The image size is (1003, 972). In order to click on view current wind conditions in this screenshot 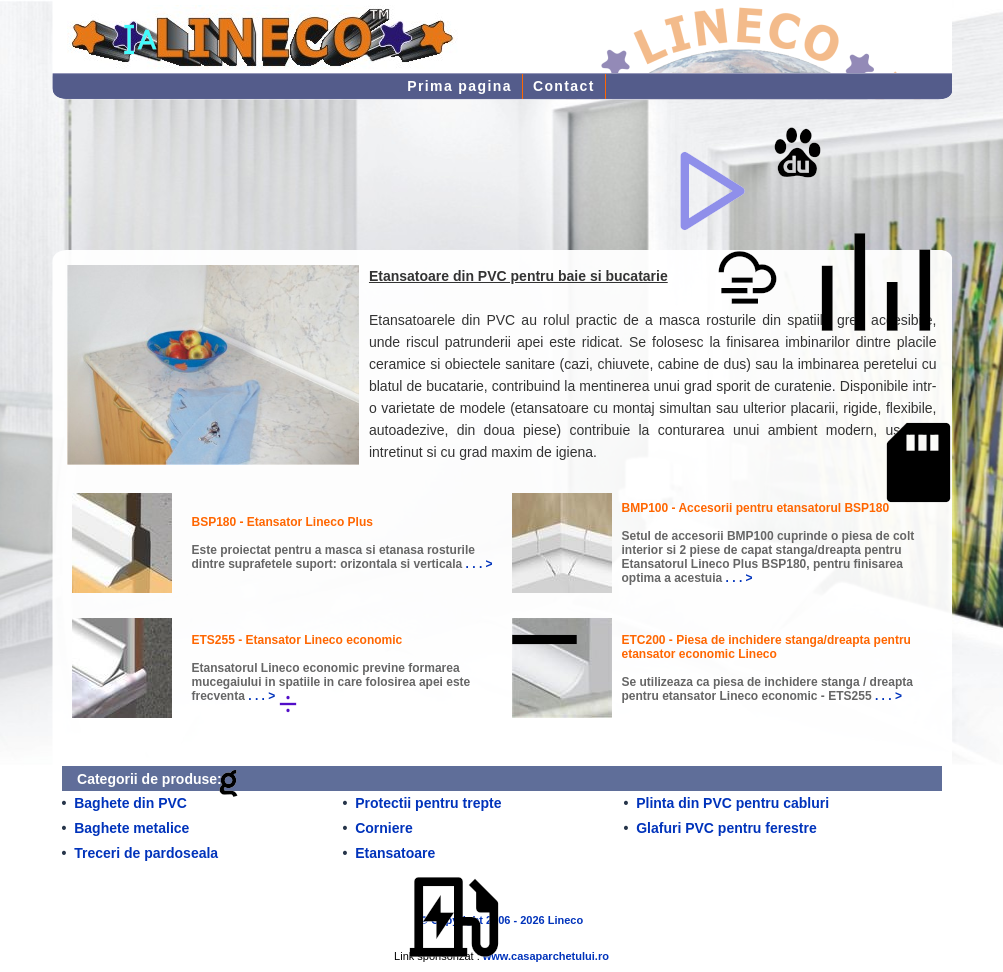, I will do `click(747, 277)`.